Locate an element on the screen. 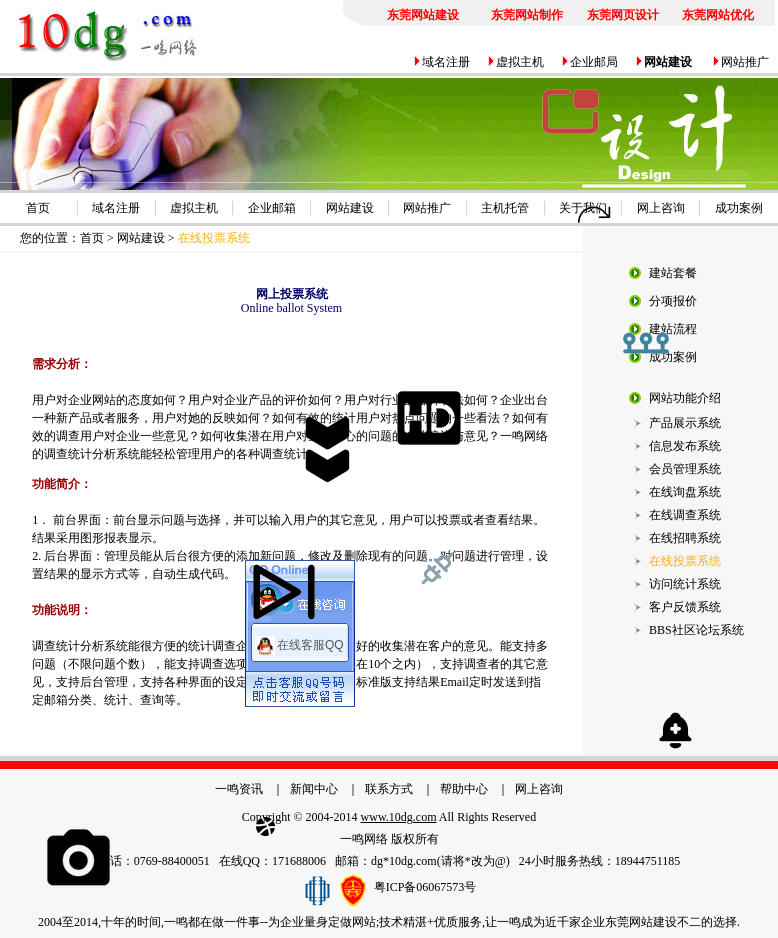  skip to the next track is located at coordinates (284, 592).